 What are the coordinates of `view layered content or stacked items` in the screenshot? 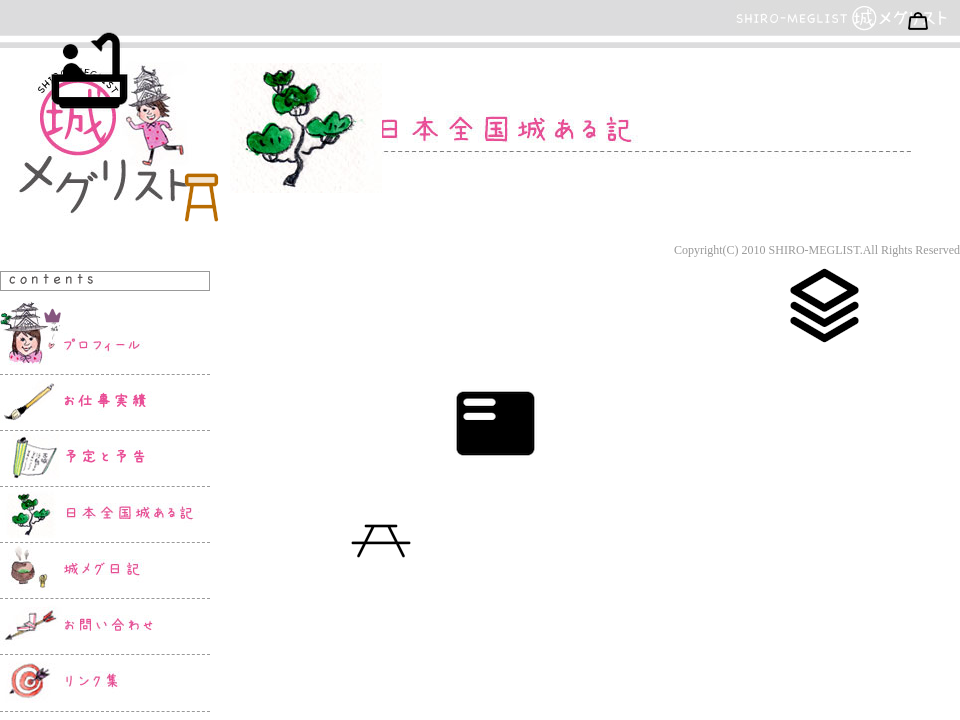 It's located at (824, 305).